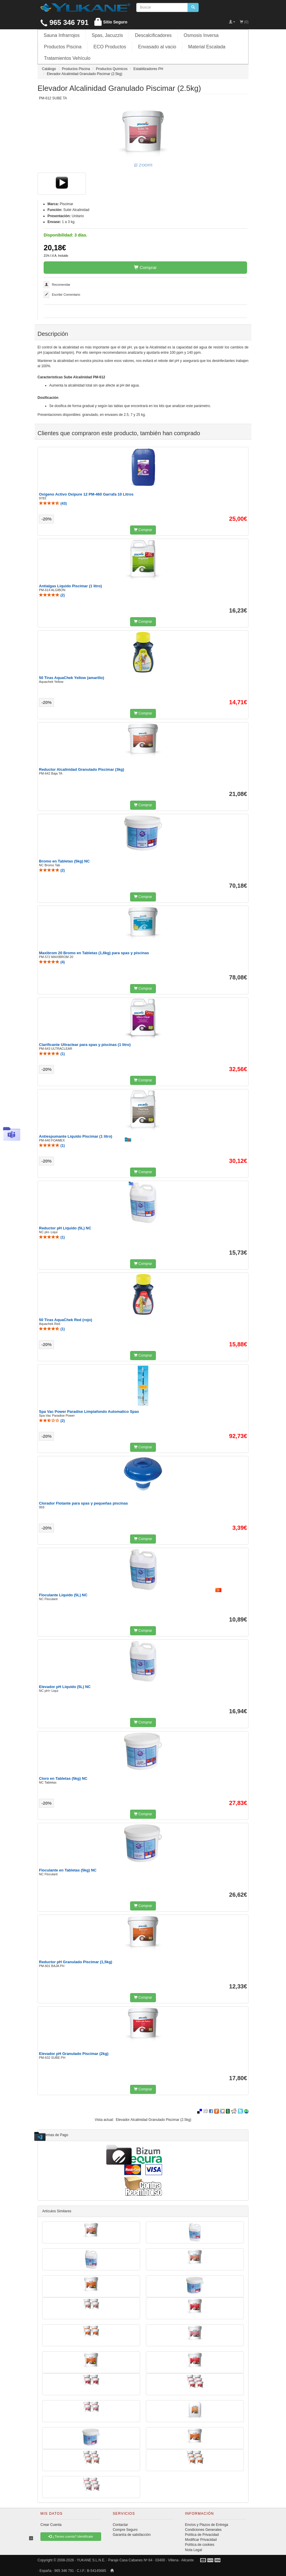 The image size is (286, 2576). I want to click on open folder containing Adobe Prelude project files, so click(131, 1184).